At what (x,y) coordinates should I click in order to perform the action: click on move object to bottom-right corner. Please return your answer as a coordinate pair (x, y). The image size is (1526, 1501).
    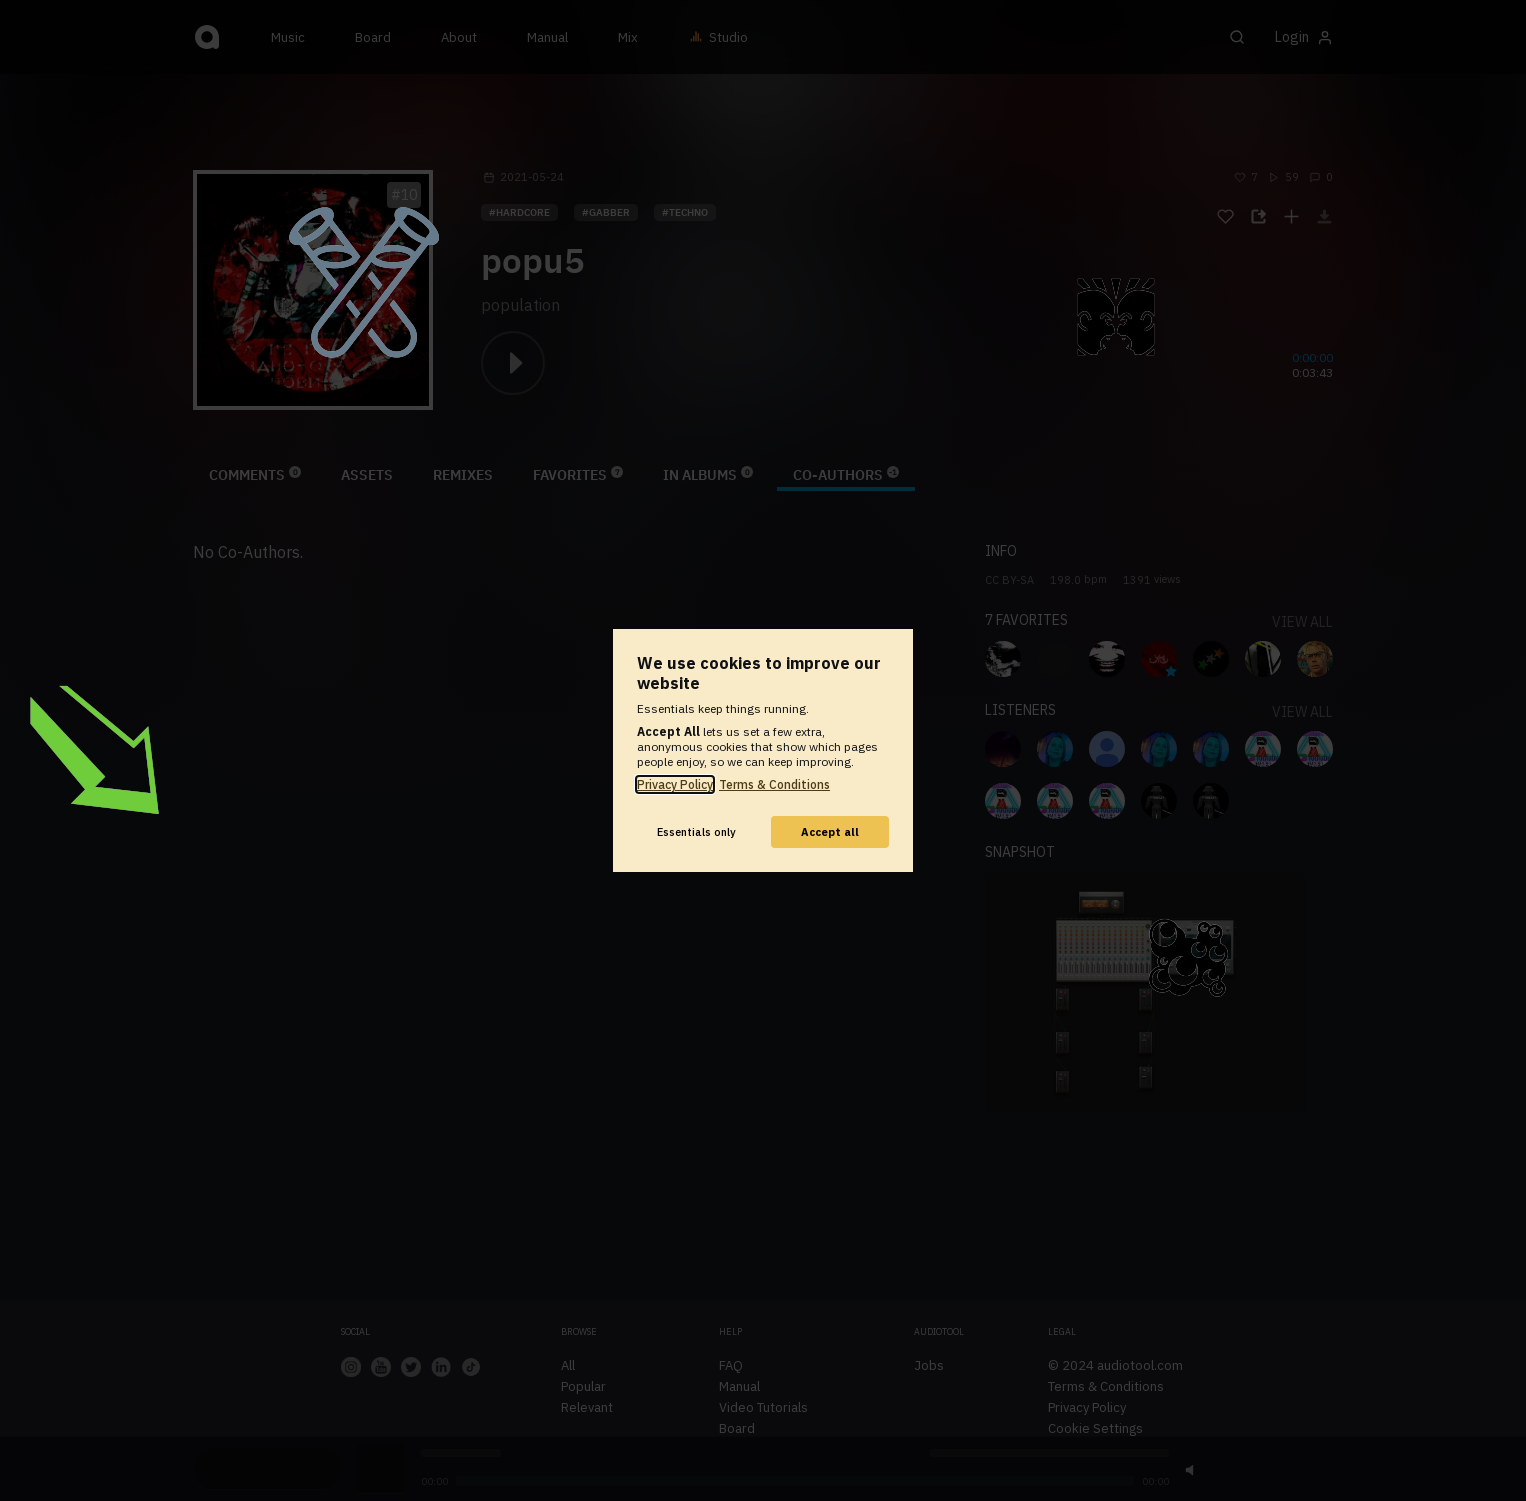
    Looking at the image, I should click on (94, 750).